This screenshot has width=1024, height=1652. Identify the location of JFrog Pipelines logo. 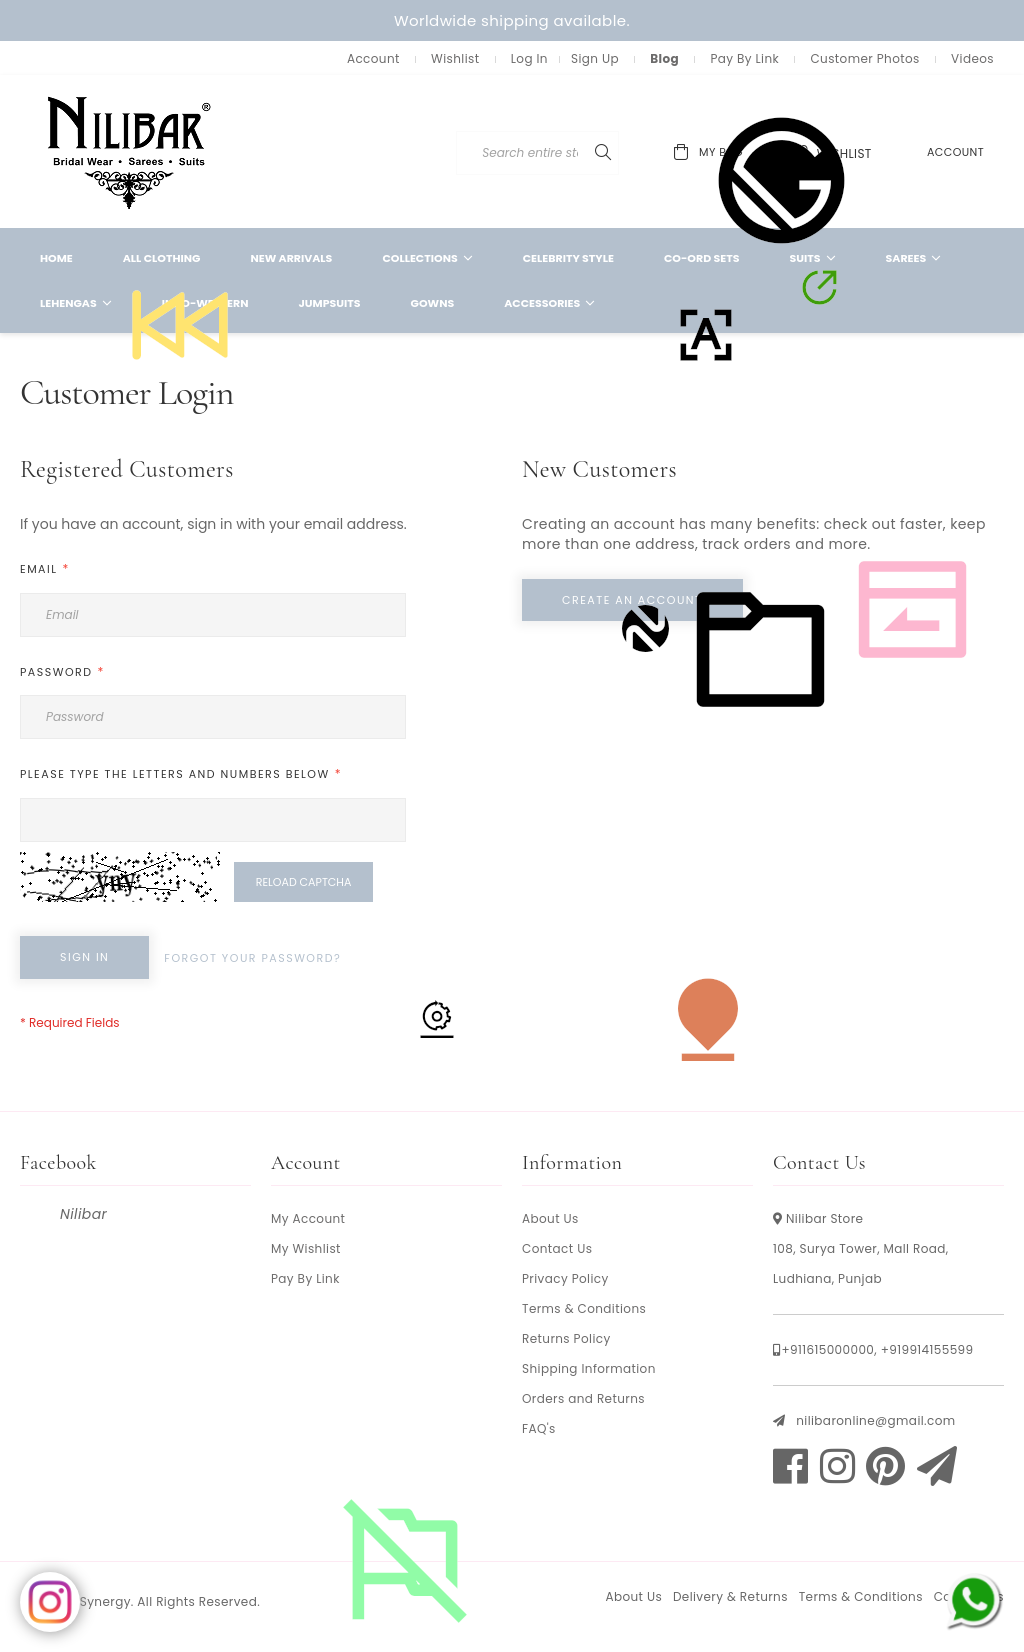
(437, 1019).